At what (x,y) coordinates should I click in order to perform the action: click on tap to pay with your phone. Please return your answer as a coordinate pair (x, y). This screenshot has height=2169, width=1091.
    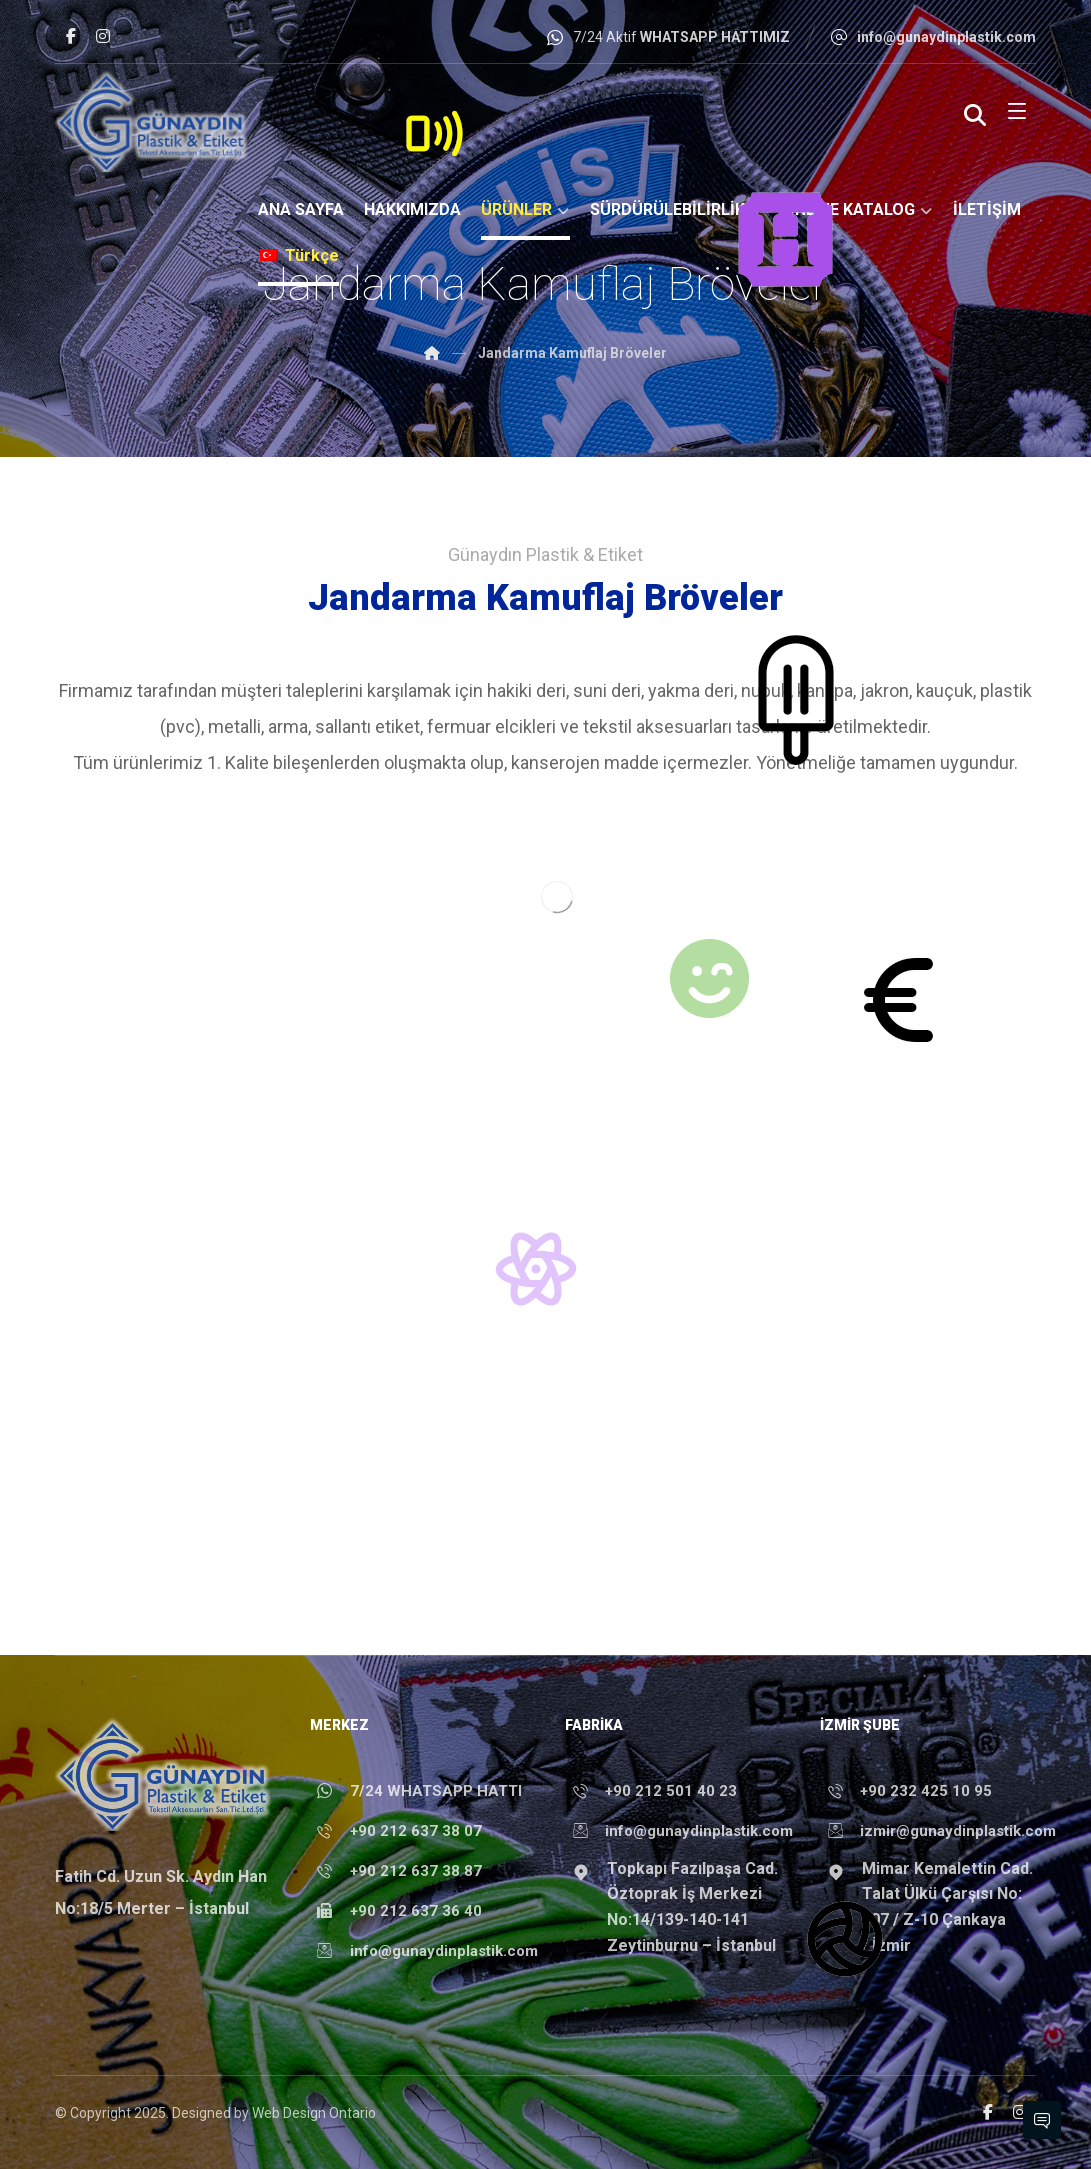
    Looking at the image, I should click on (434, 133).